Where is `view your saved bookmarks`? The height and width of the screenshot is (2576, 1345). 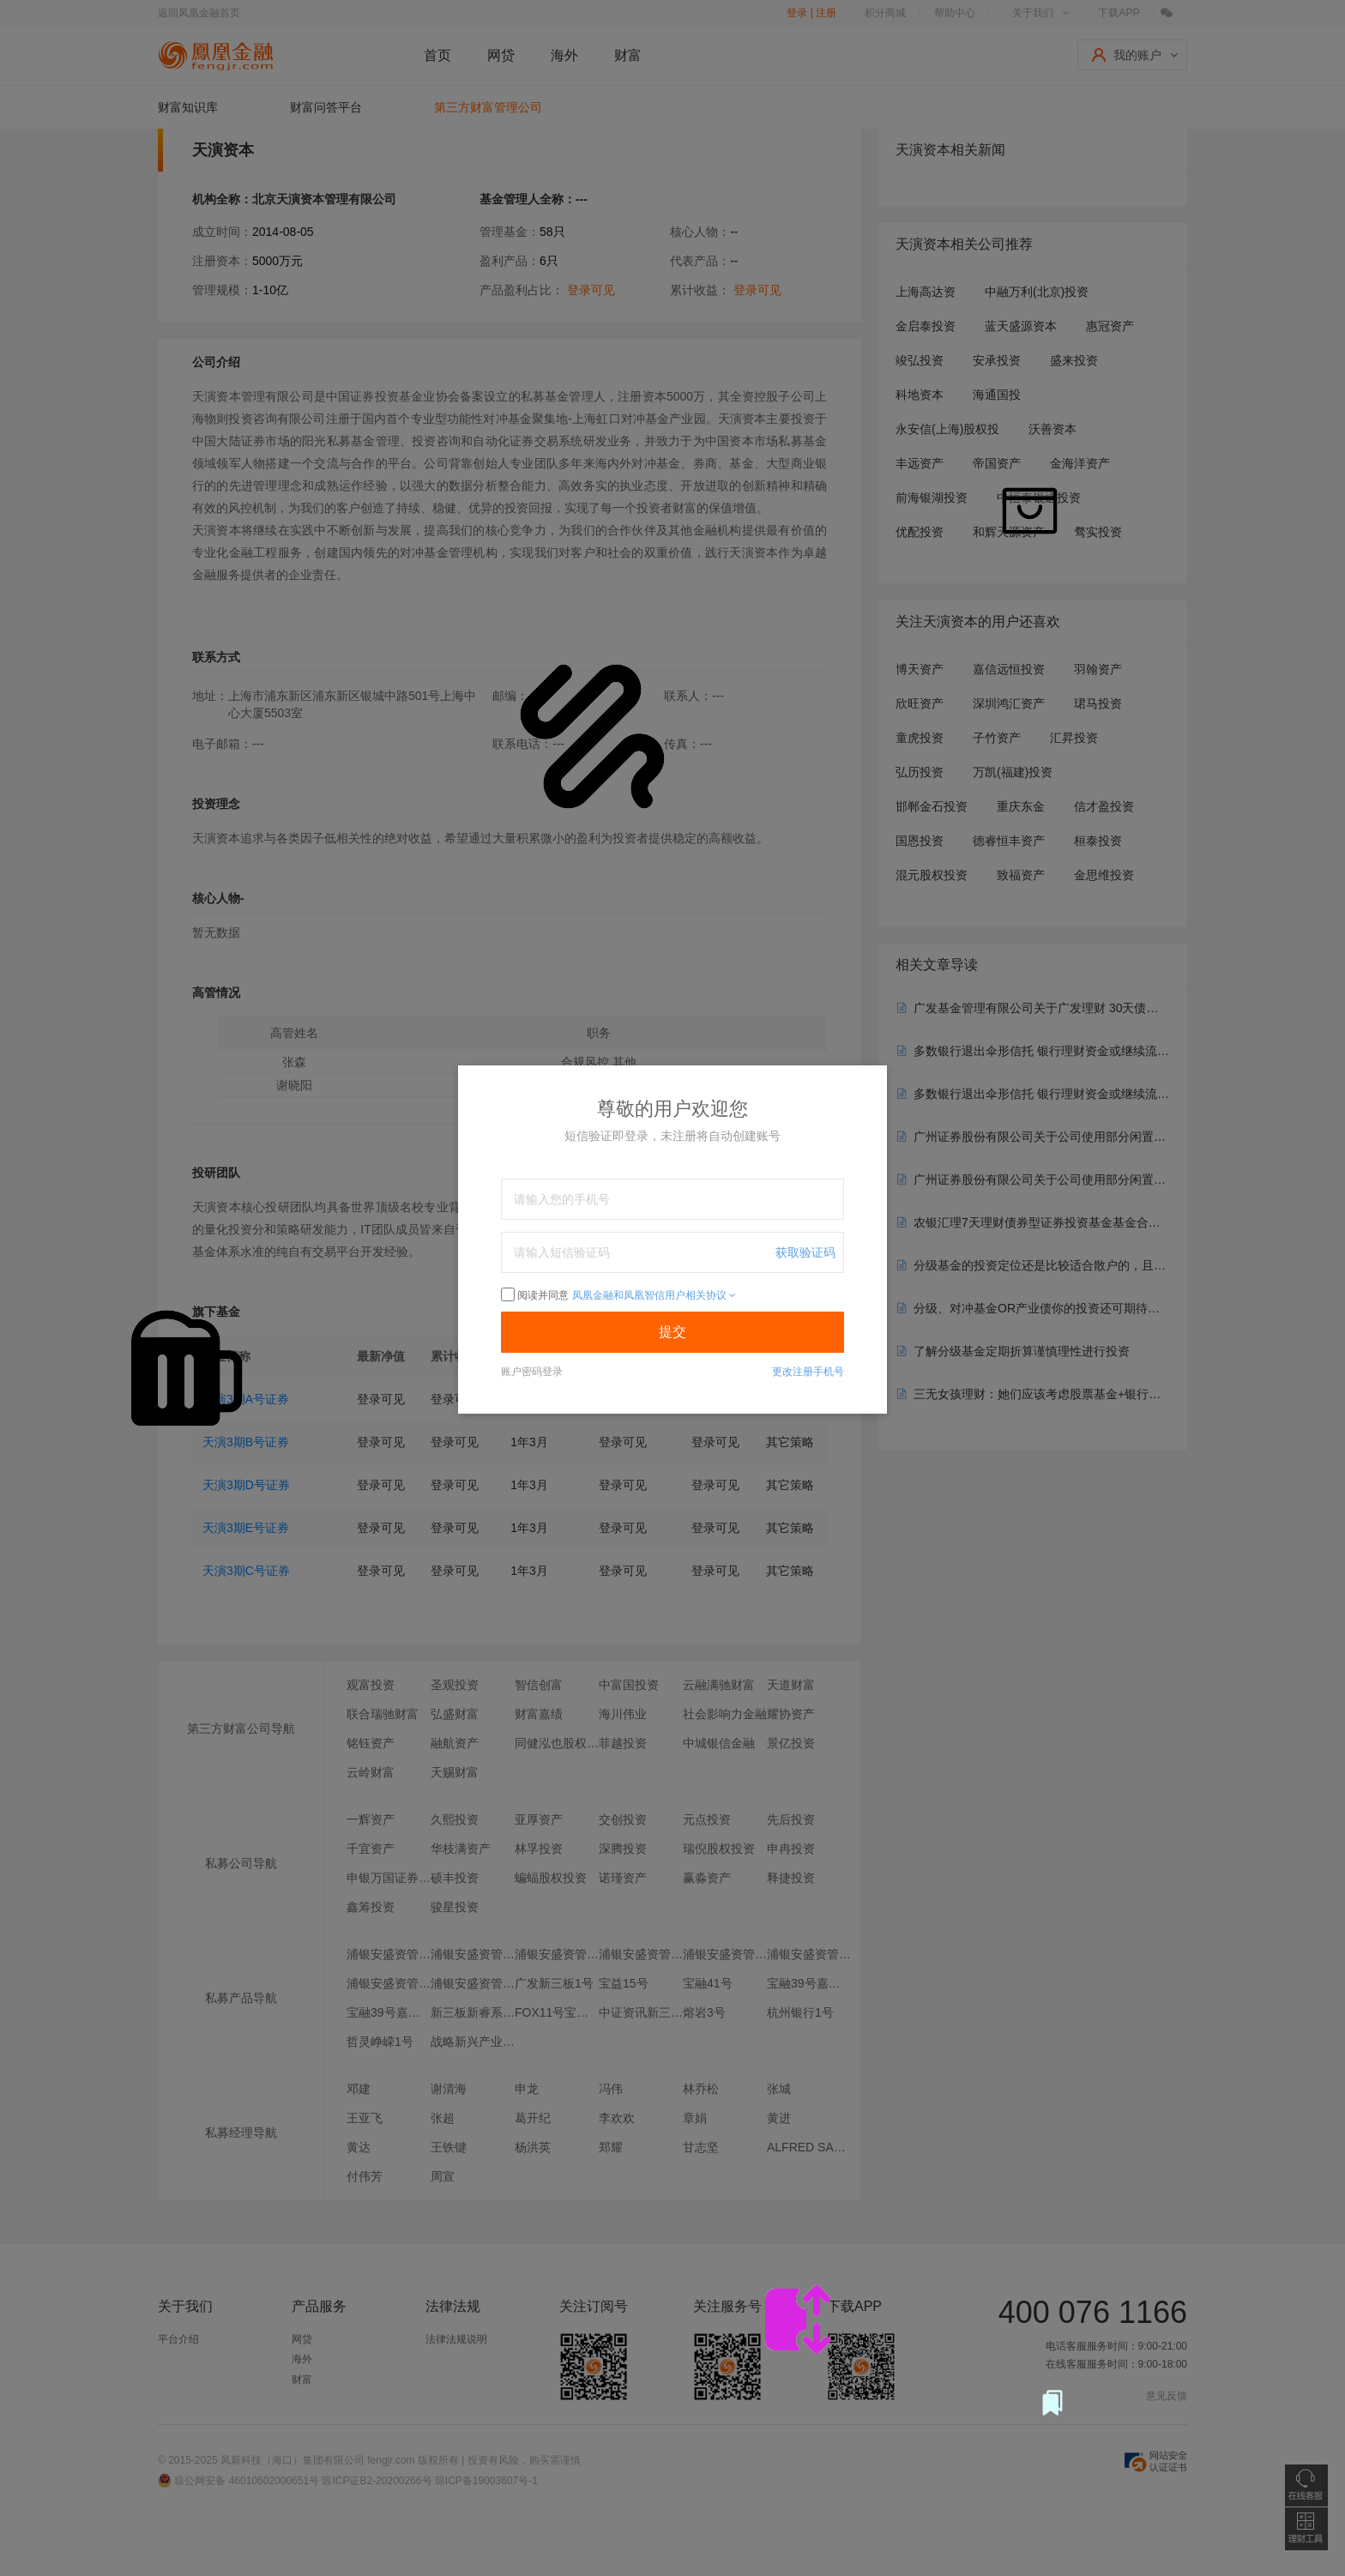 view your saved bookmarks is located at coordinates (1052, 2403).